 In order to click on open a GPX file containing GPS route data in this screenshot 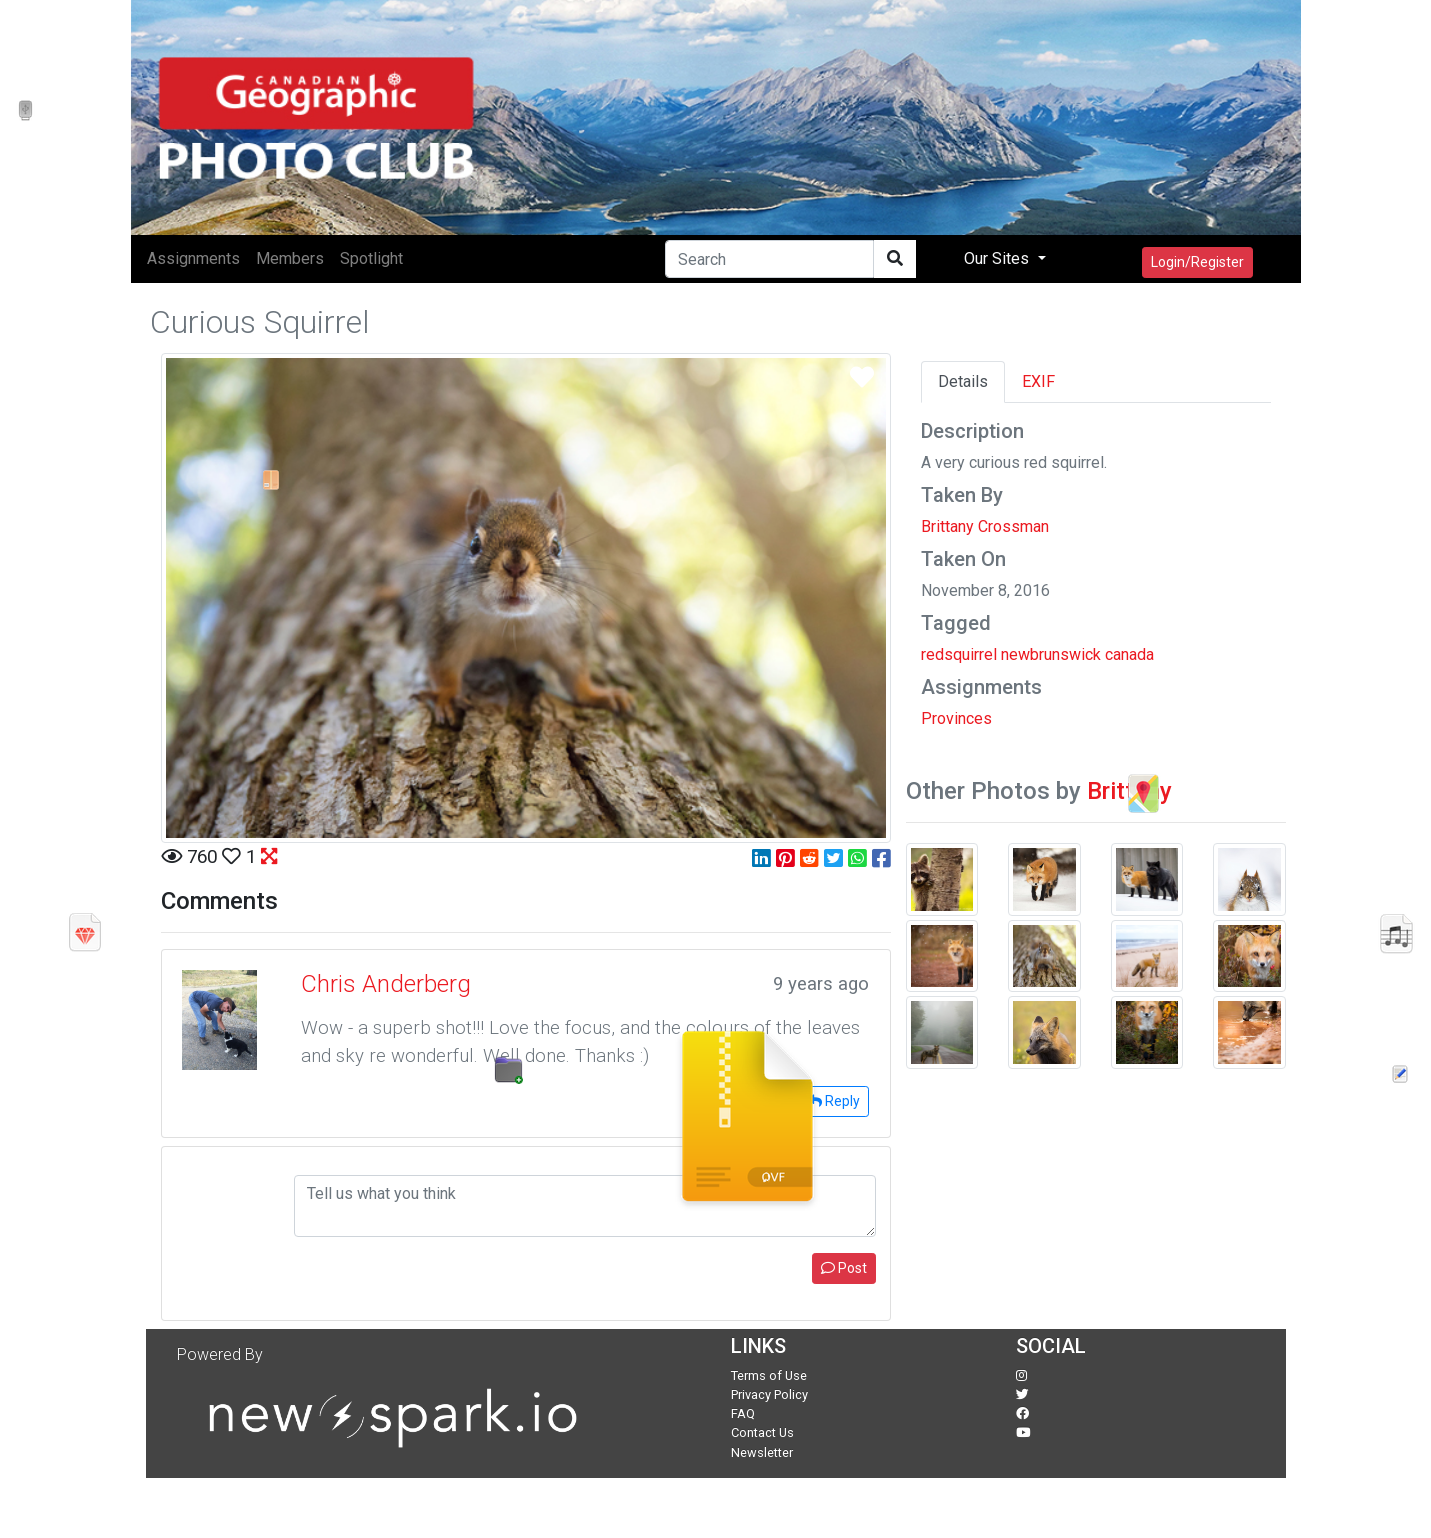, I will do `click(1143, 793)`.